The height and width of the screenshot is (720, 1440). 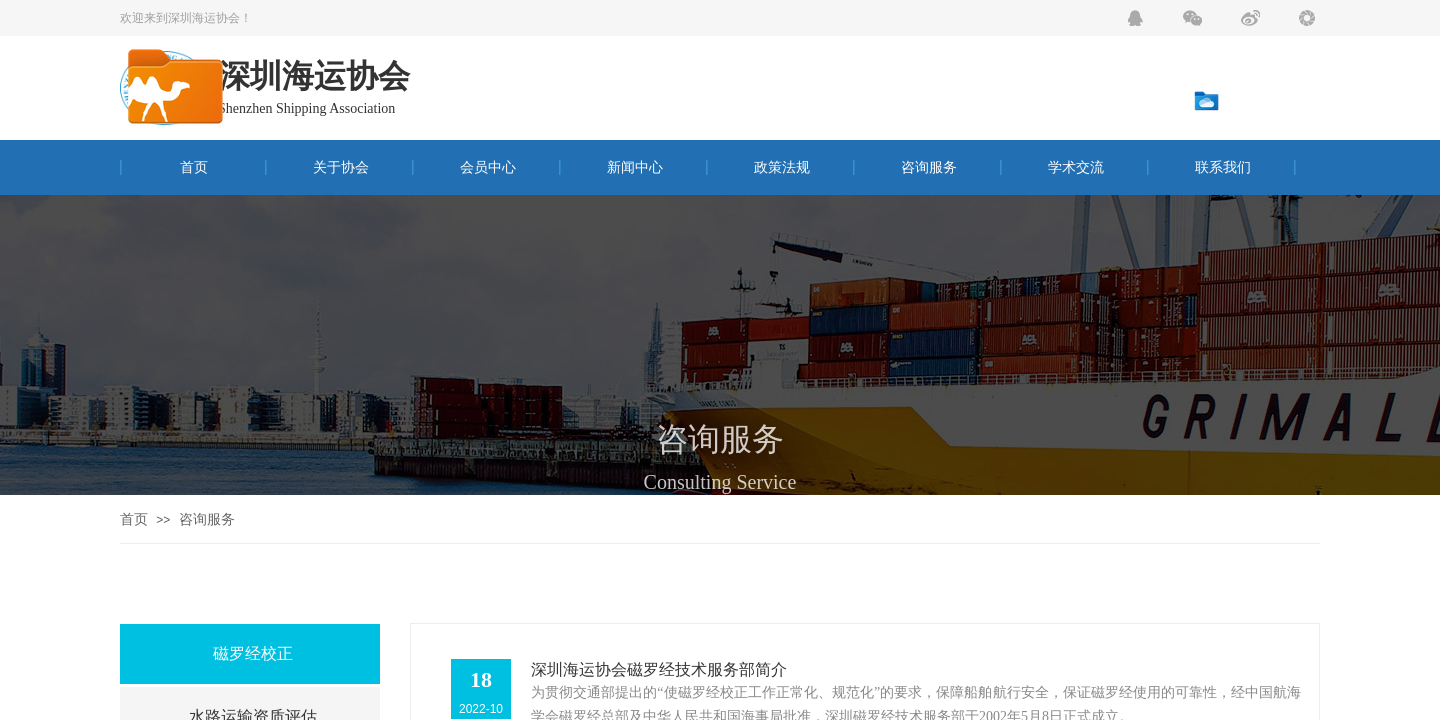 What do you see at coordinates (175, 89) in the screenshot?
I see `folder containing OCaml programming files` at bounding box center [175, 89].